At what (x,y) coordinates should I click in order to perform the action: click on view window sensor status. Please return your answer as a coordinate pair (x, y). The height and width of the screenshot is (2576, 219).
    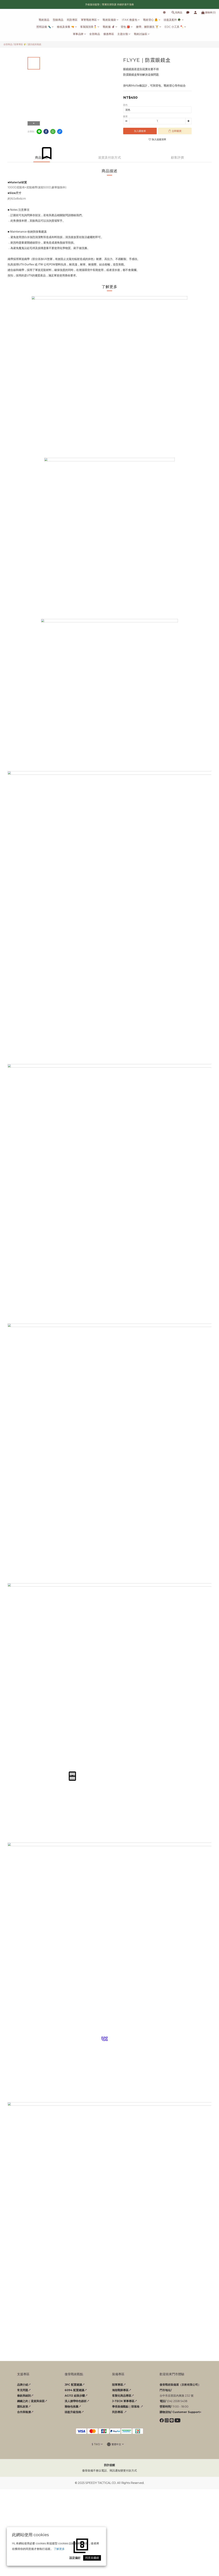
    Looking at the image, I should click on (72, 1776).